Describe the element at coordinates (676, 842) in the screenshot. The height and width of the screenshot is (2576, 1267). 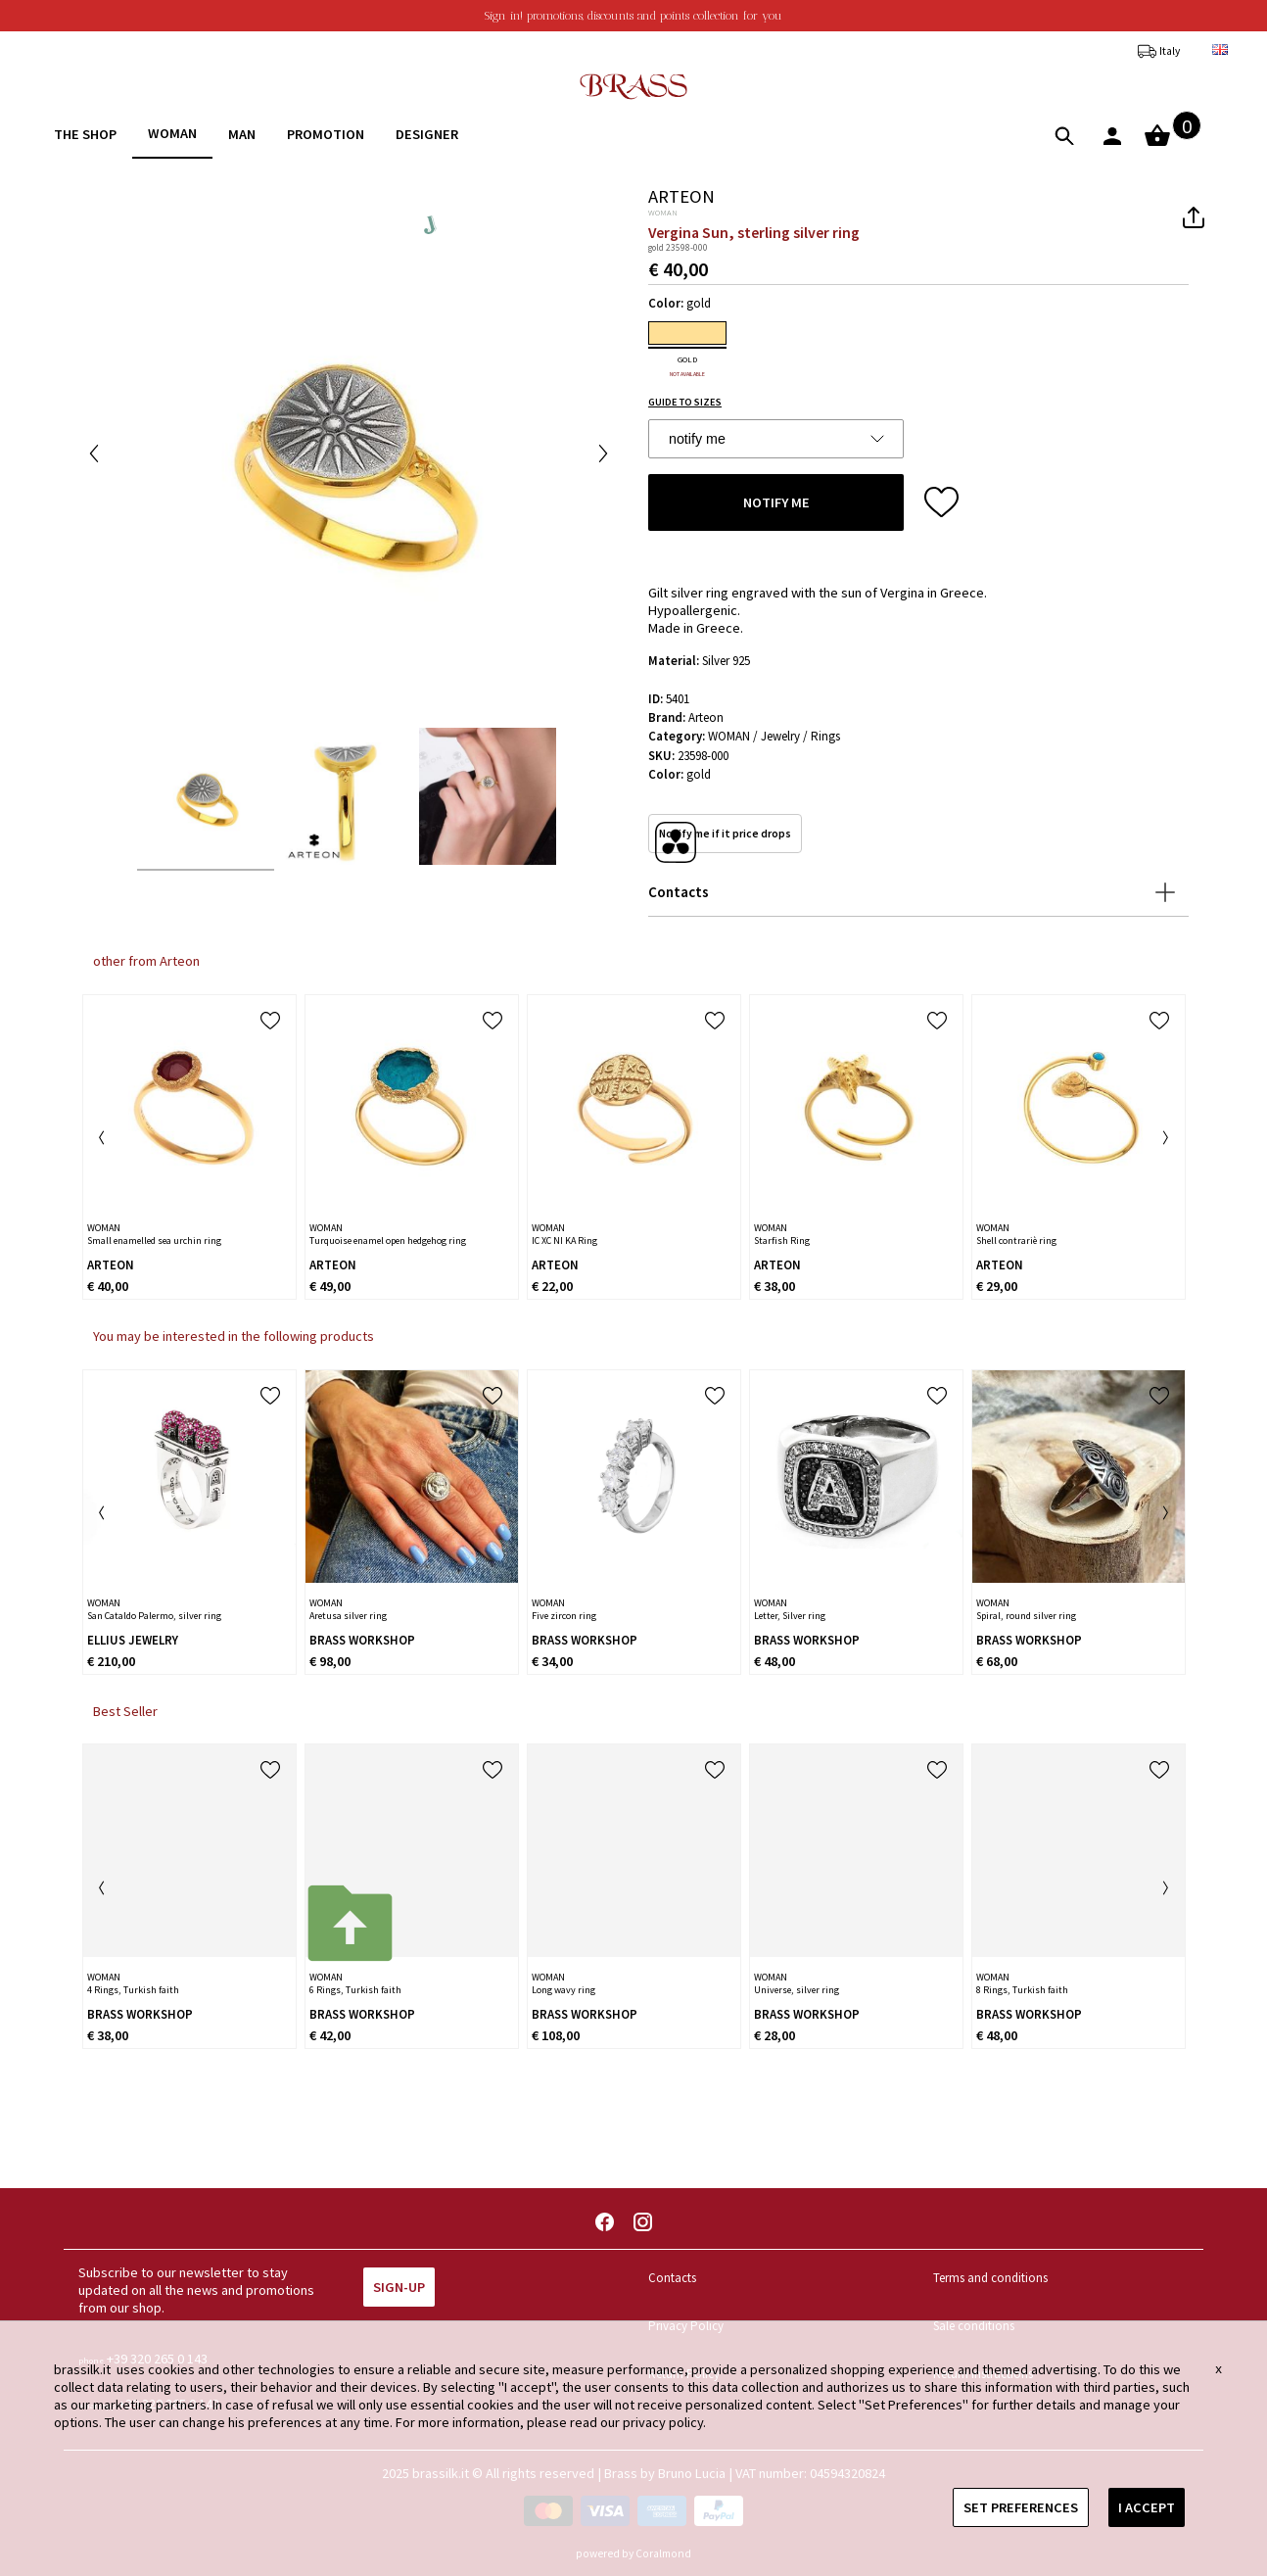
I see `open DaVinci Resolve video editing software` at that location.